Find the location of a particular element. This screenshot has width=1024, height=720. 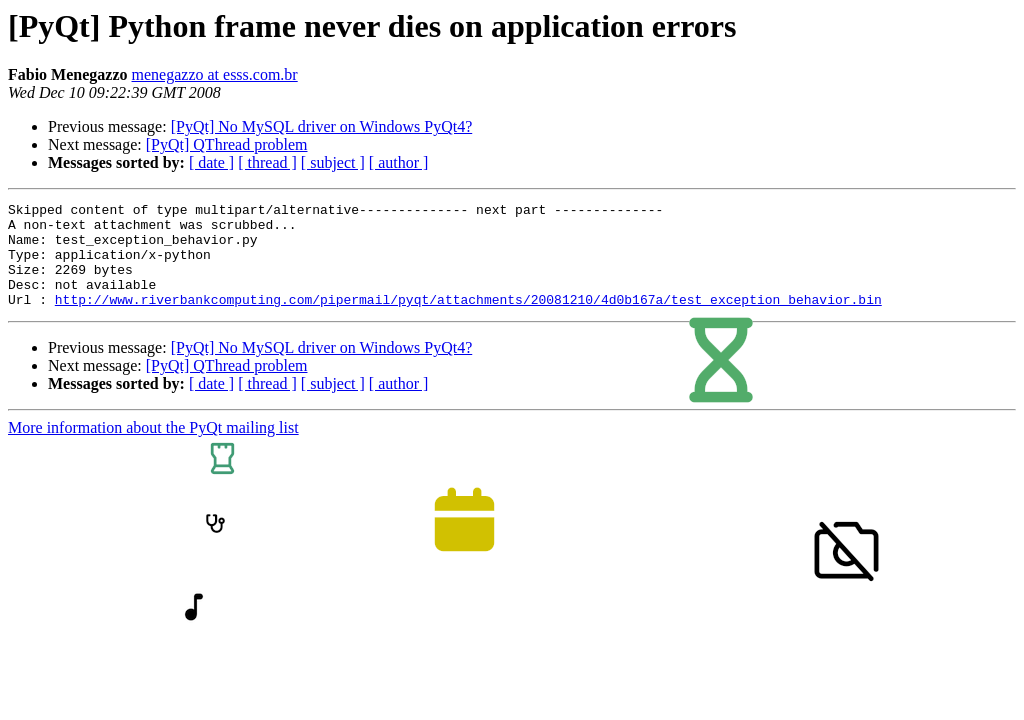

camera is disabled or turned off is located at coordinates (846, 551).